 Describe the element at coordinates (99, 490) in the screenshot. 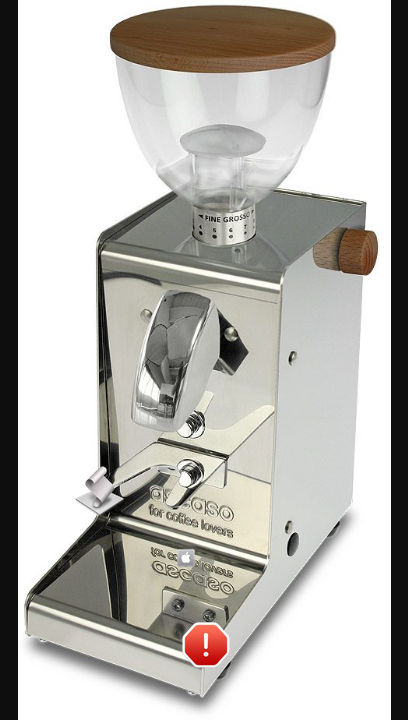

I see `run an AppleScript applet` at that location.